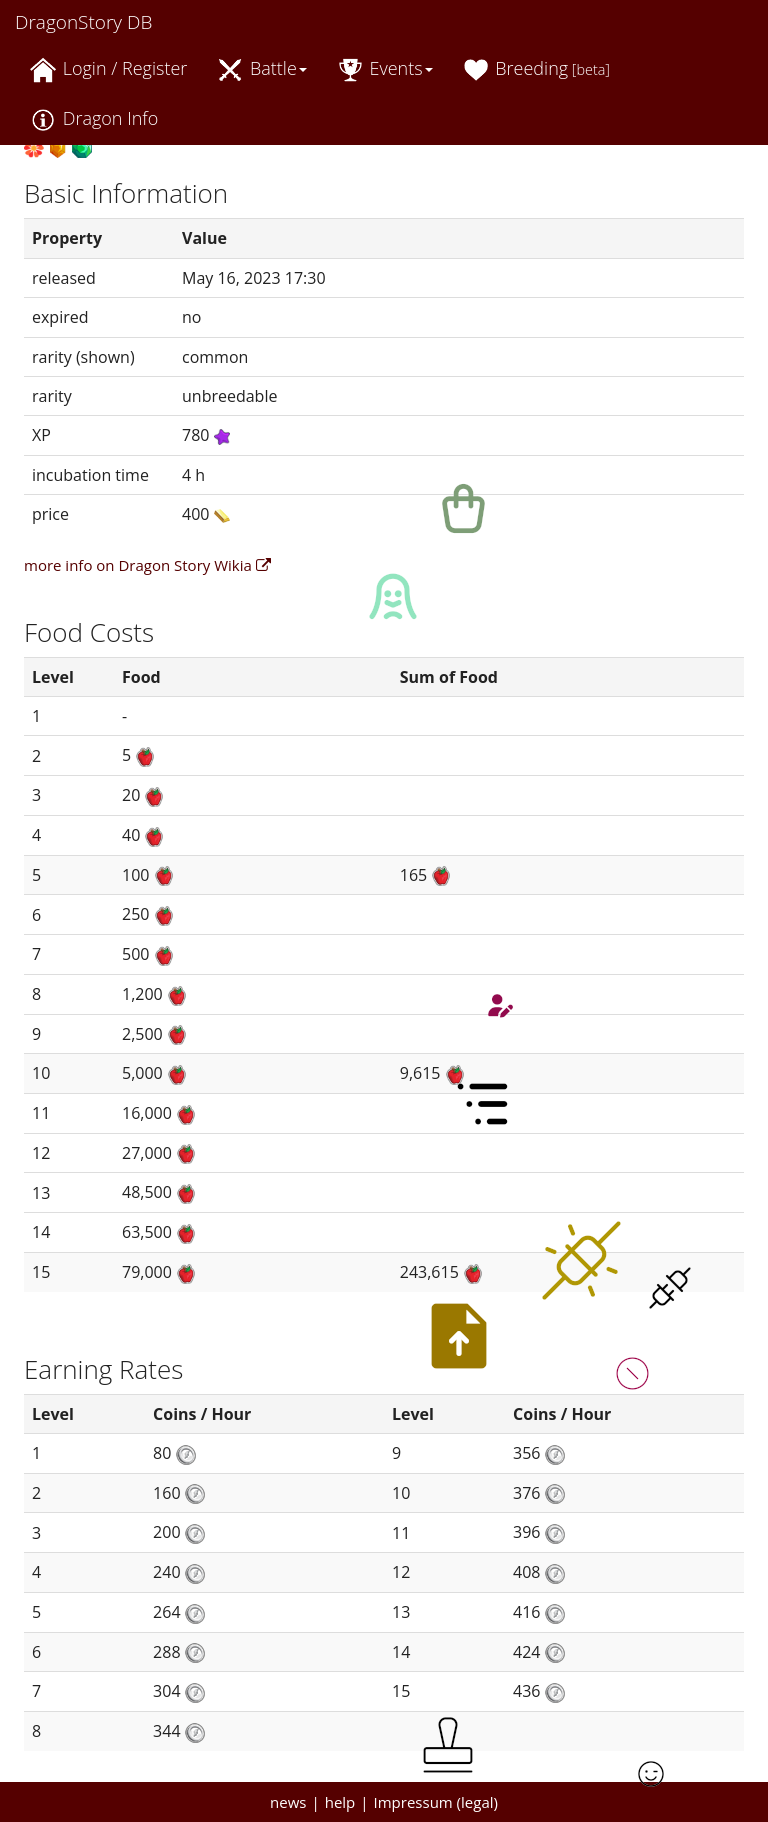 This screenshot has height=1822, width=768. Describe the element at coordinates (500, 1005) in the screenshot. I see `edit user profile` at that location.